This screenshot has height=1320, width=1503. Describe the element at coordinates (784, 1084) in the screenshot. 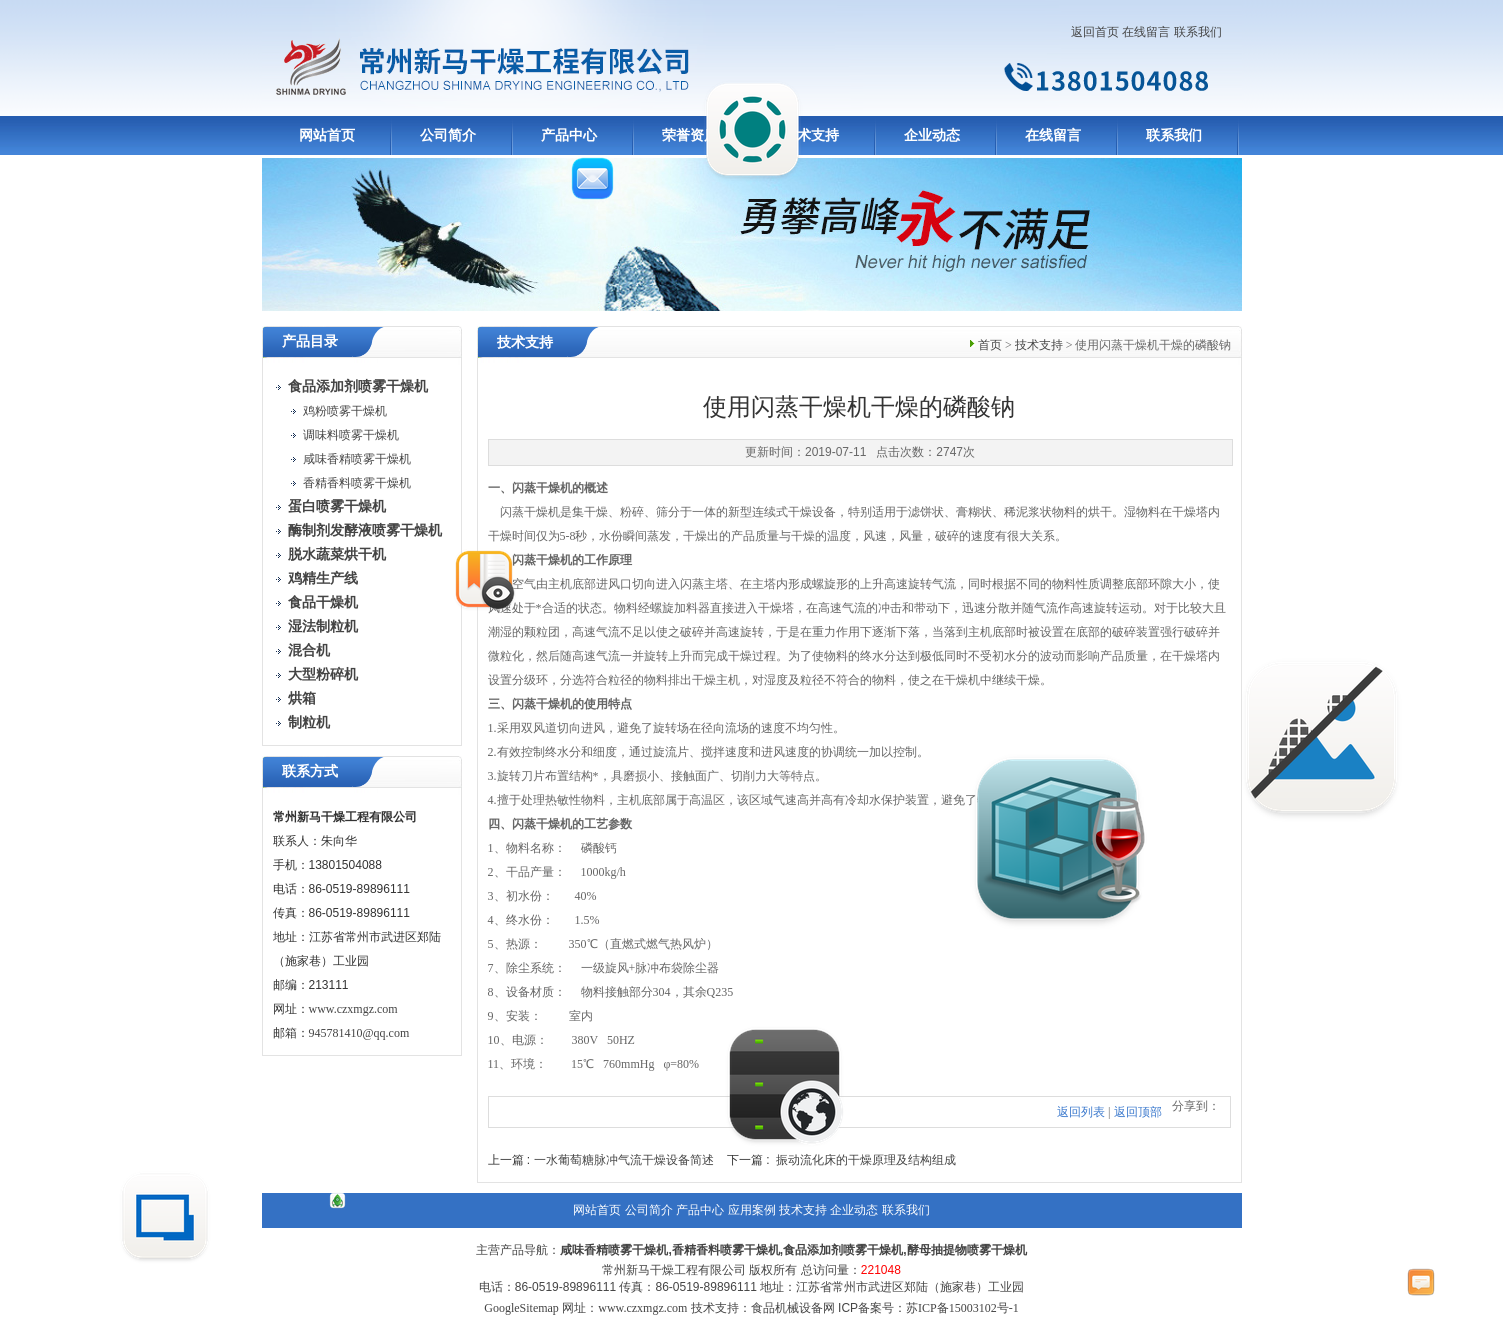

I see `configure web server network settings` at that location.